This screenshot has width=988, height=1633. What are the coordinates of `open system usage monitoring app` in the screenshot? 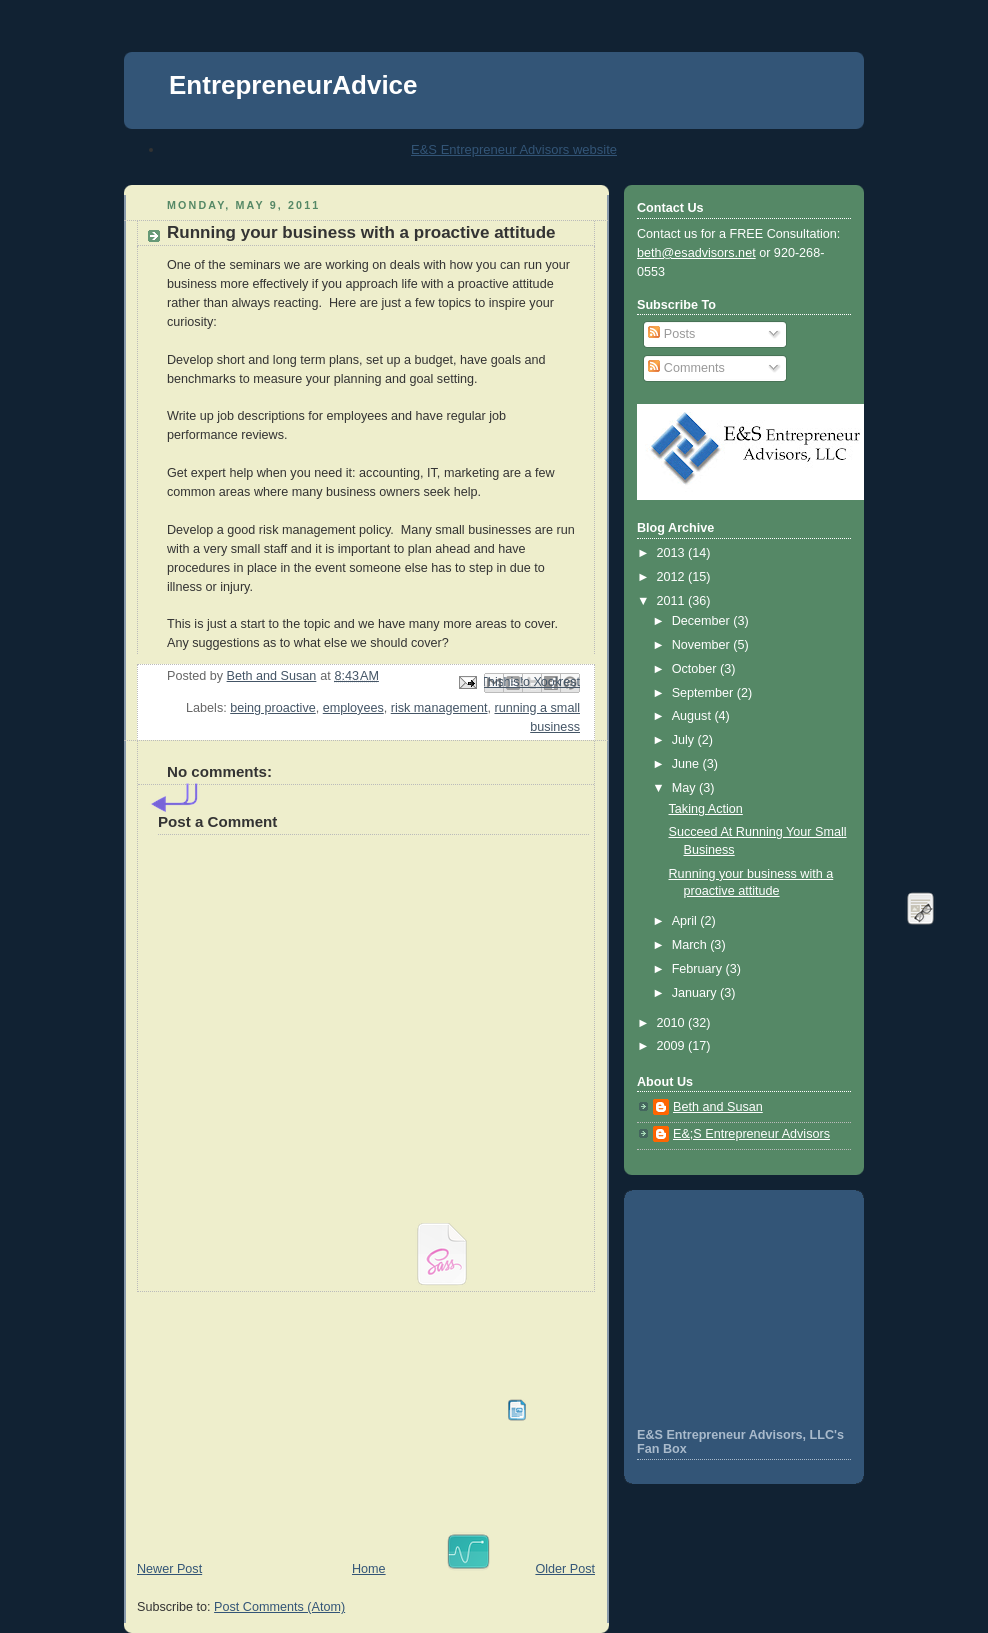 It's located at (468, 1551).